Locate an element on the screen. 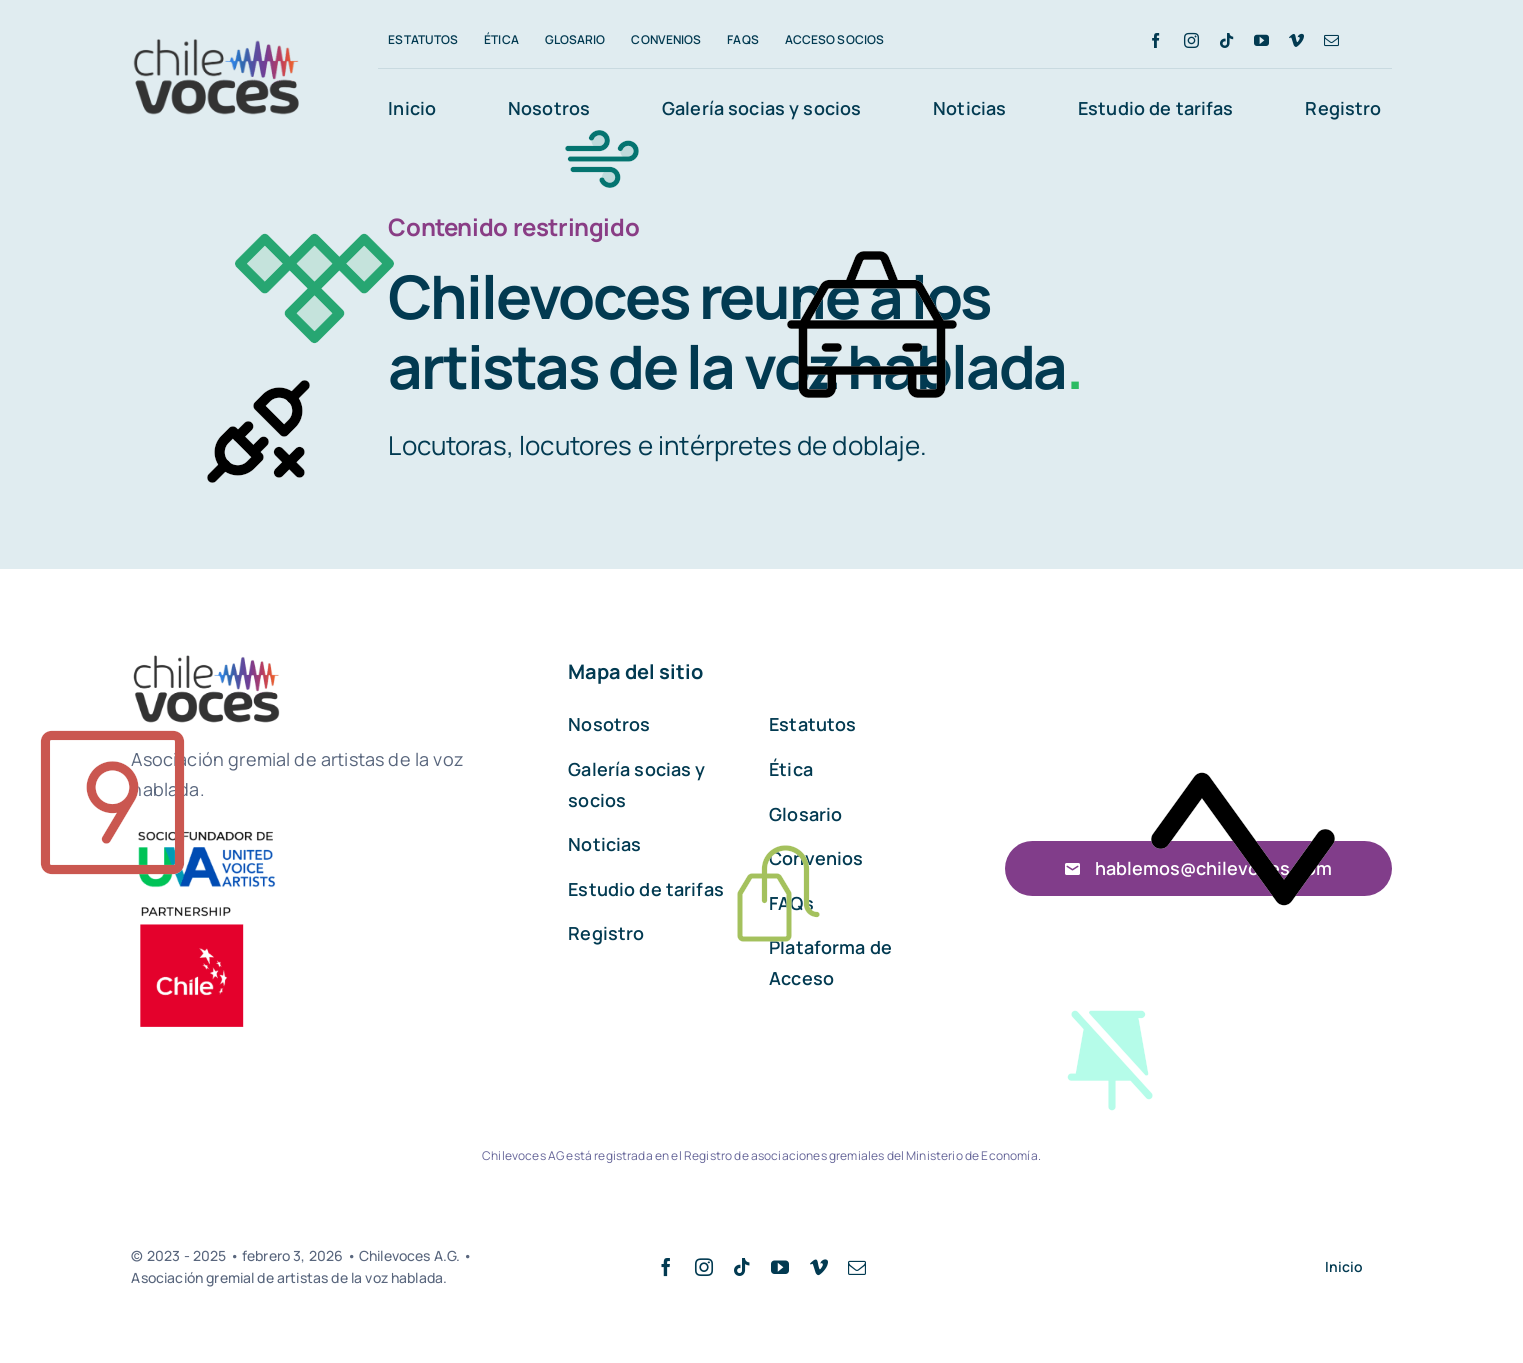 This screenshot has width=1523, height=1363. unpin this item is located at coordinates (1112, 1055).